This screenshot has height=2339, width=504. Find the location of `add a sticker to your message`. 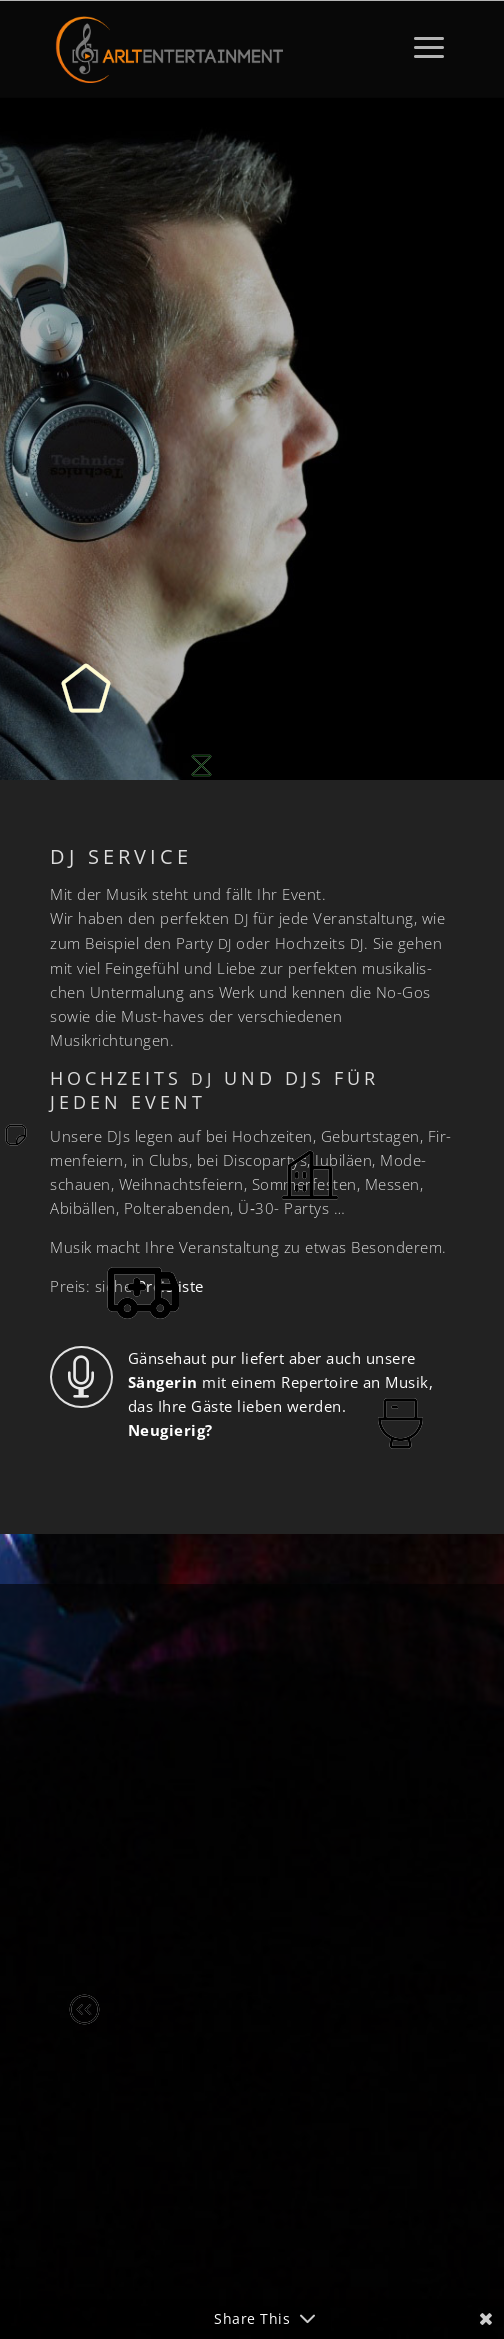

add a sticker to your message is located at coordinates (16, 1135).